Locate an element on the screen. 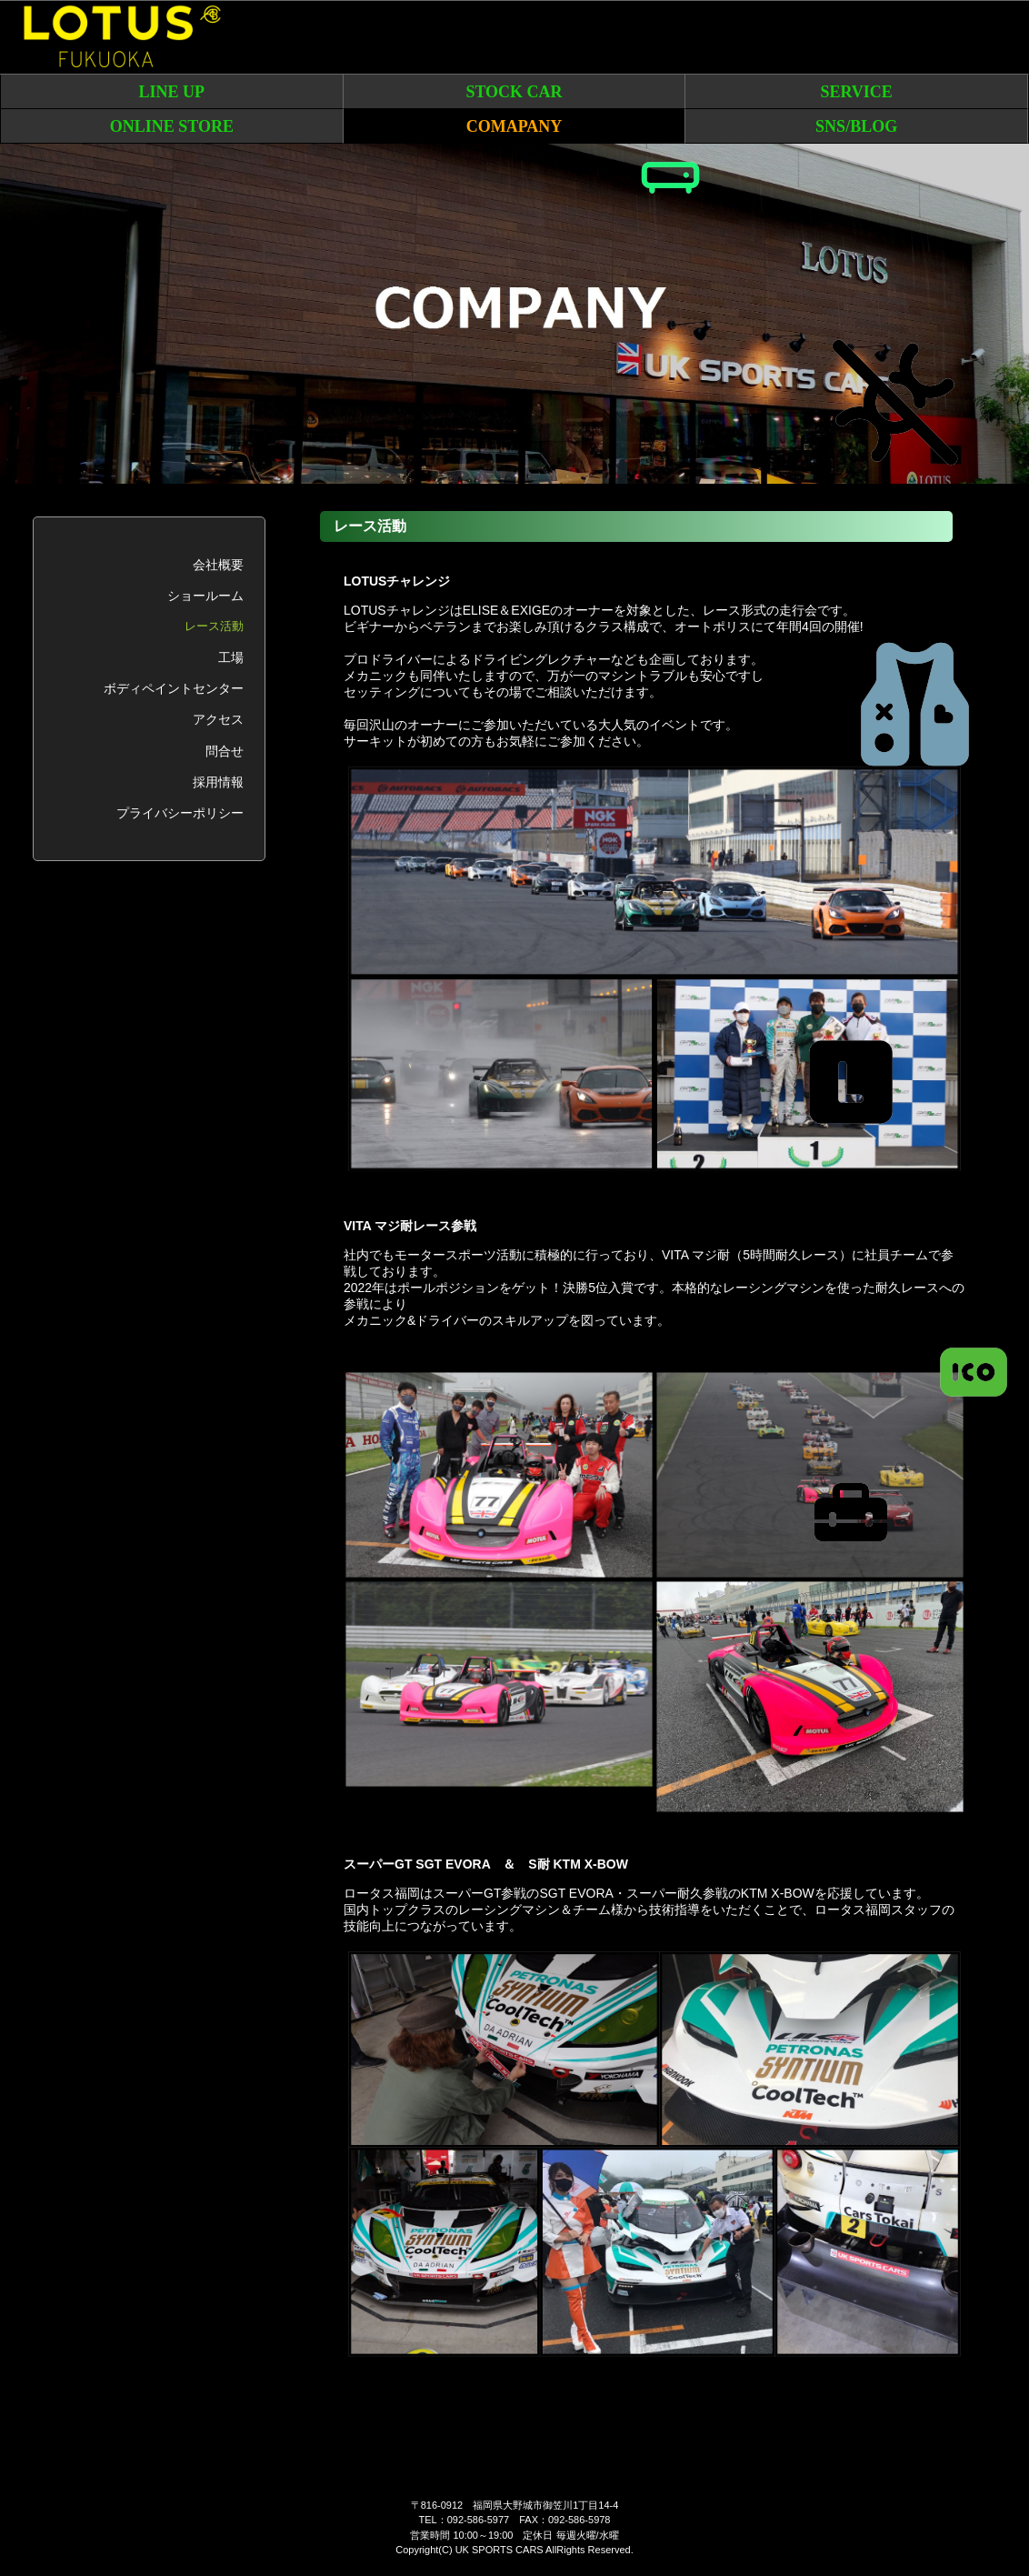 Image resolution: width=1029 pixels, height=2576 pixels. indicates an item or category labeled "L" is located at coordinates (851, 1082).